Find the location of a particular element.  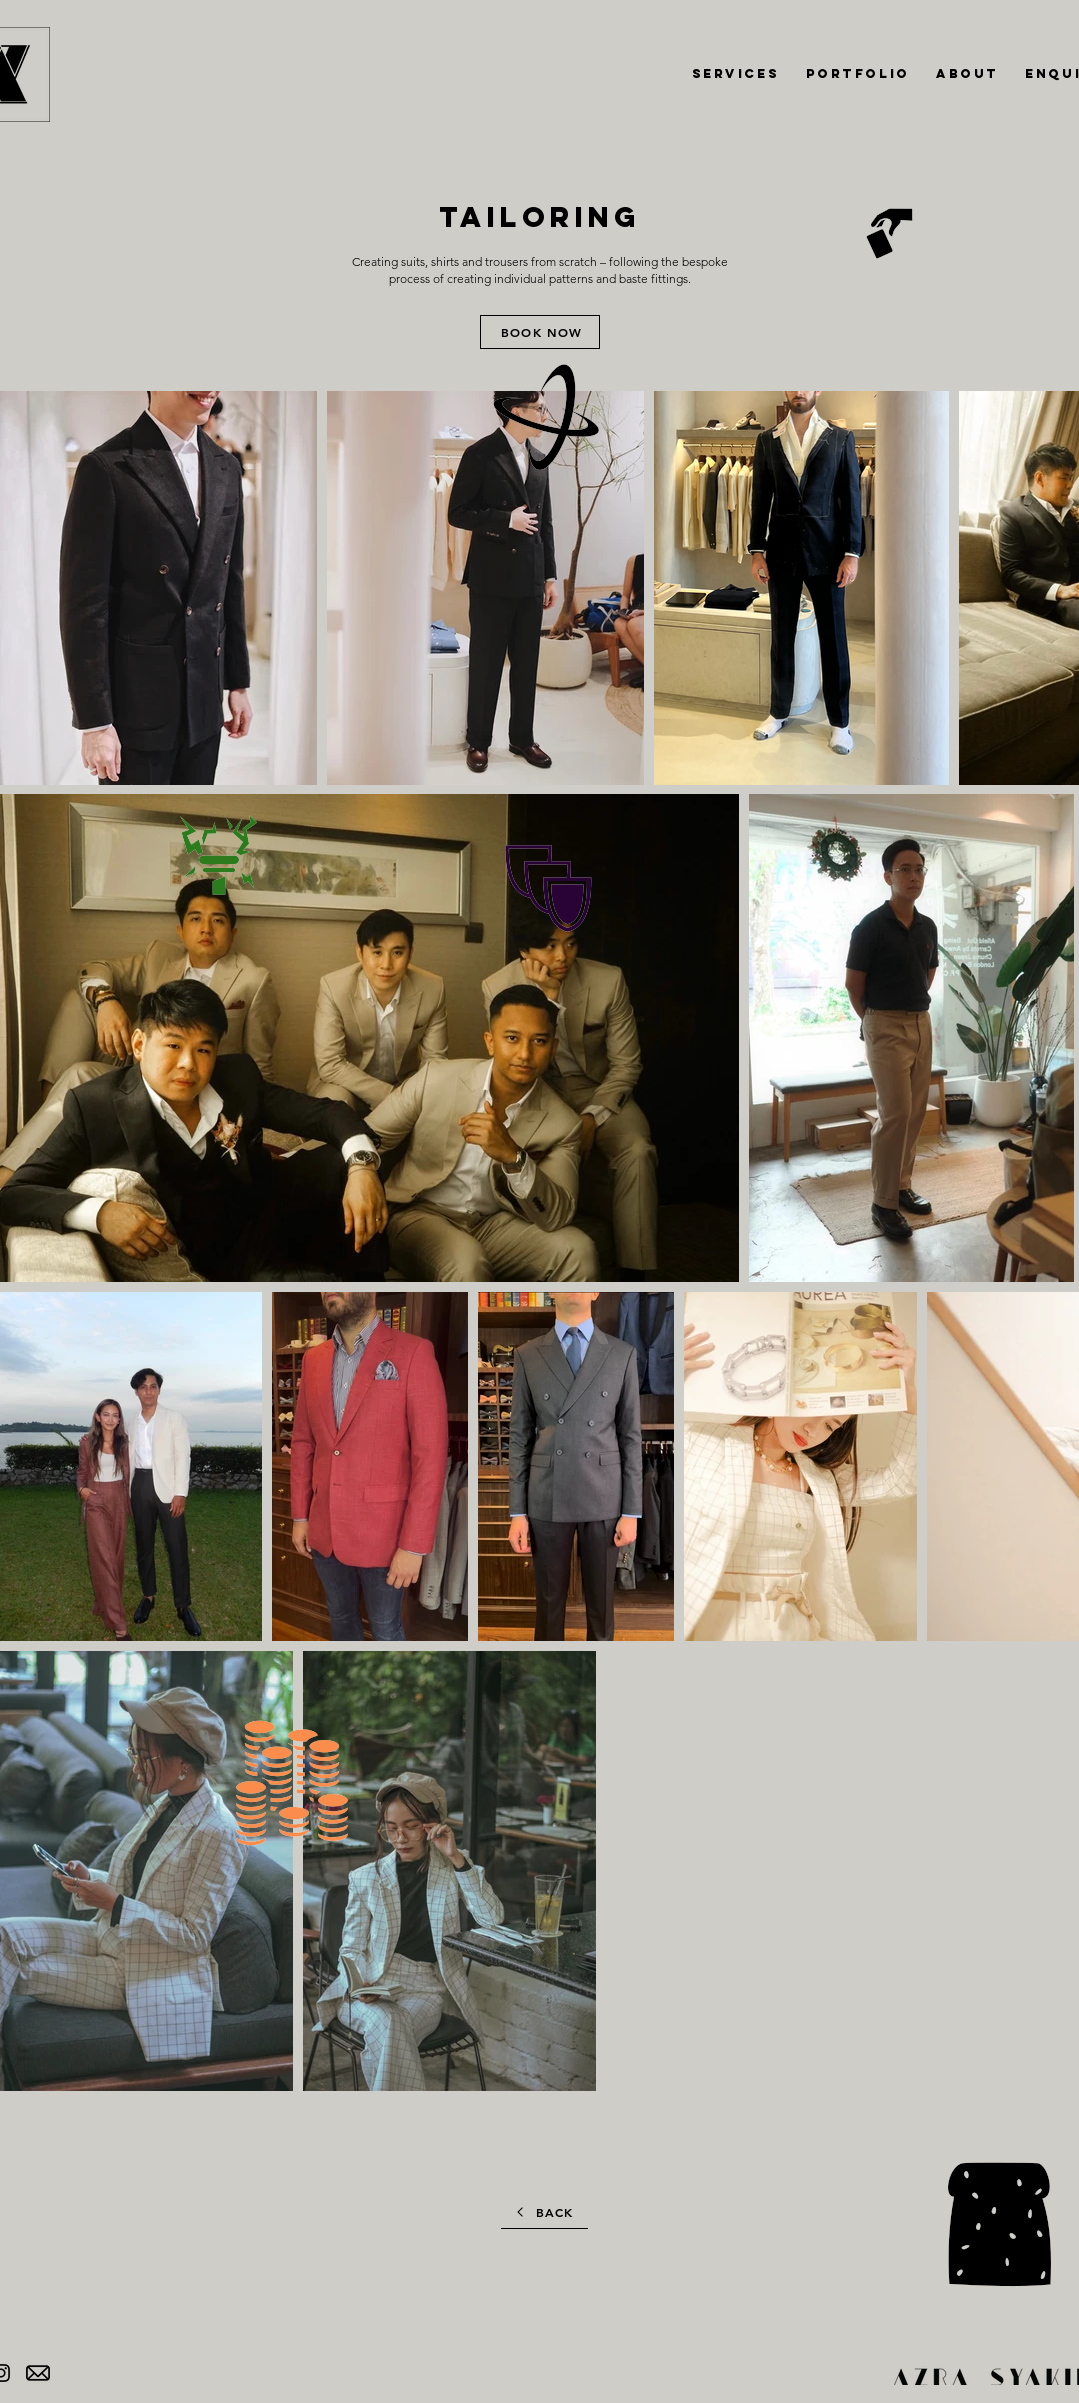

access 3D rotation or orbit controls is located at coordinates (547, 417).